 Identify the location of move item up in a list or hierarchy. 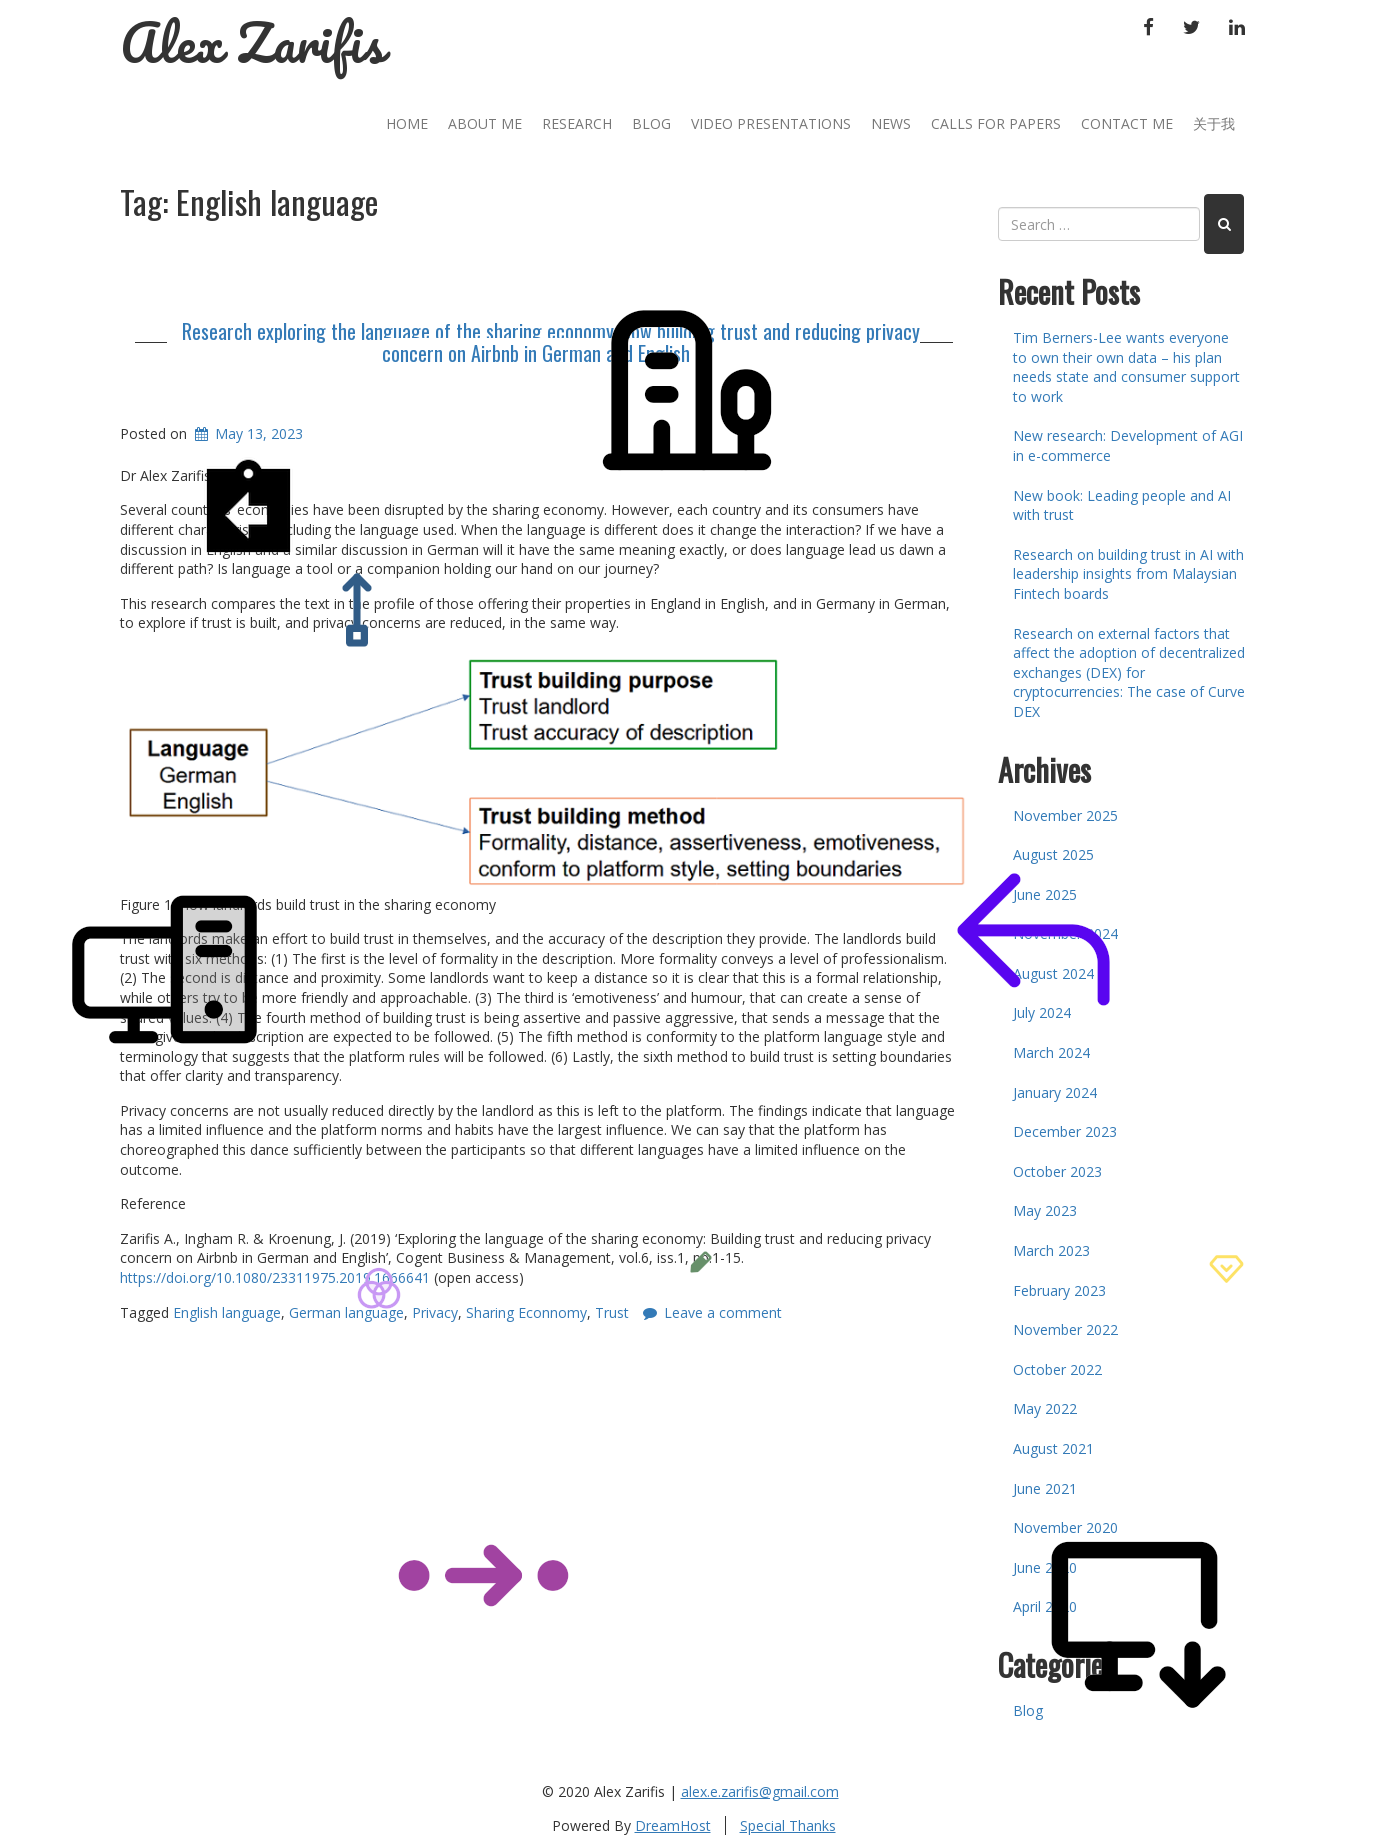
(357, 610).